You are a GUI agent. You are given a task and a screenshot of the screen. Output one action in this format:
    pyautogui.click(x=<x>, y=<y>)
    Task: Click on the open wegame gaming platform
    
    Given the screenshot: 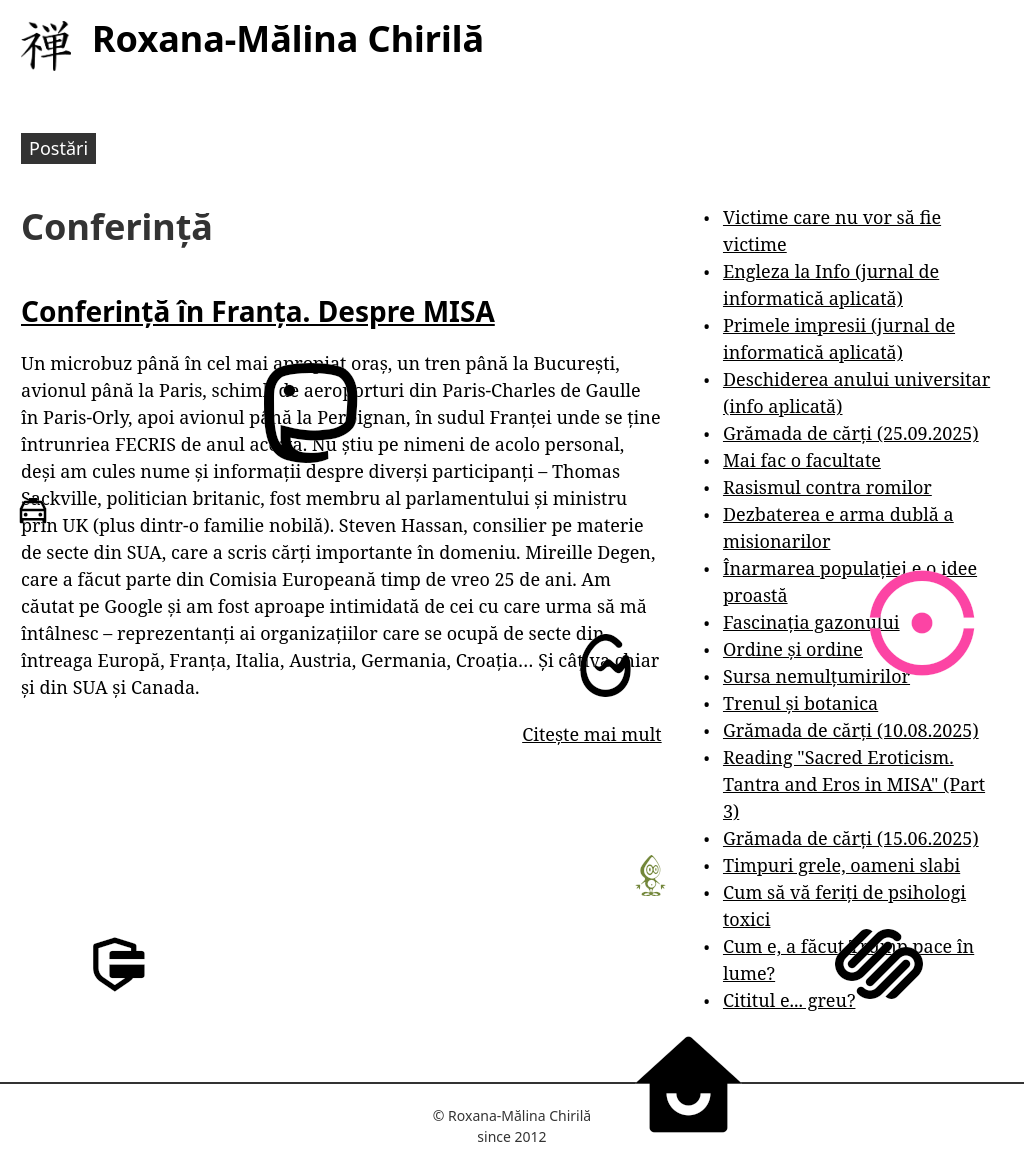 What is the action you would take?
    pyautogui.click(x=605, y=665)
    